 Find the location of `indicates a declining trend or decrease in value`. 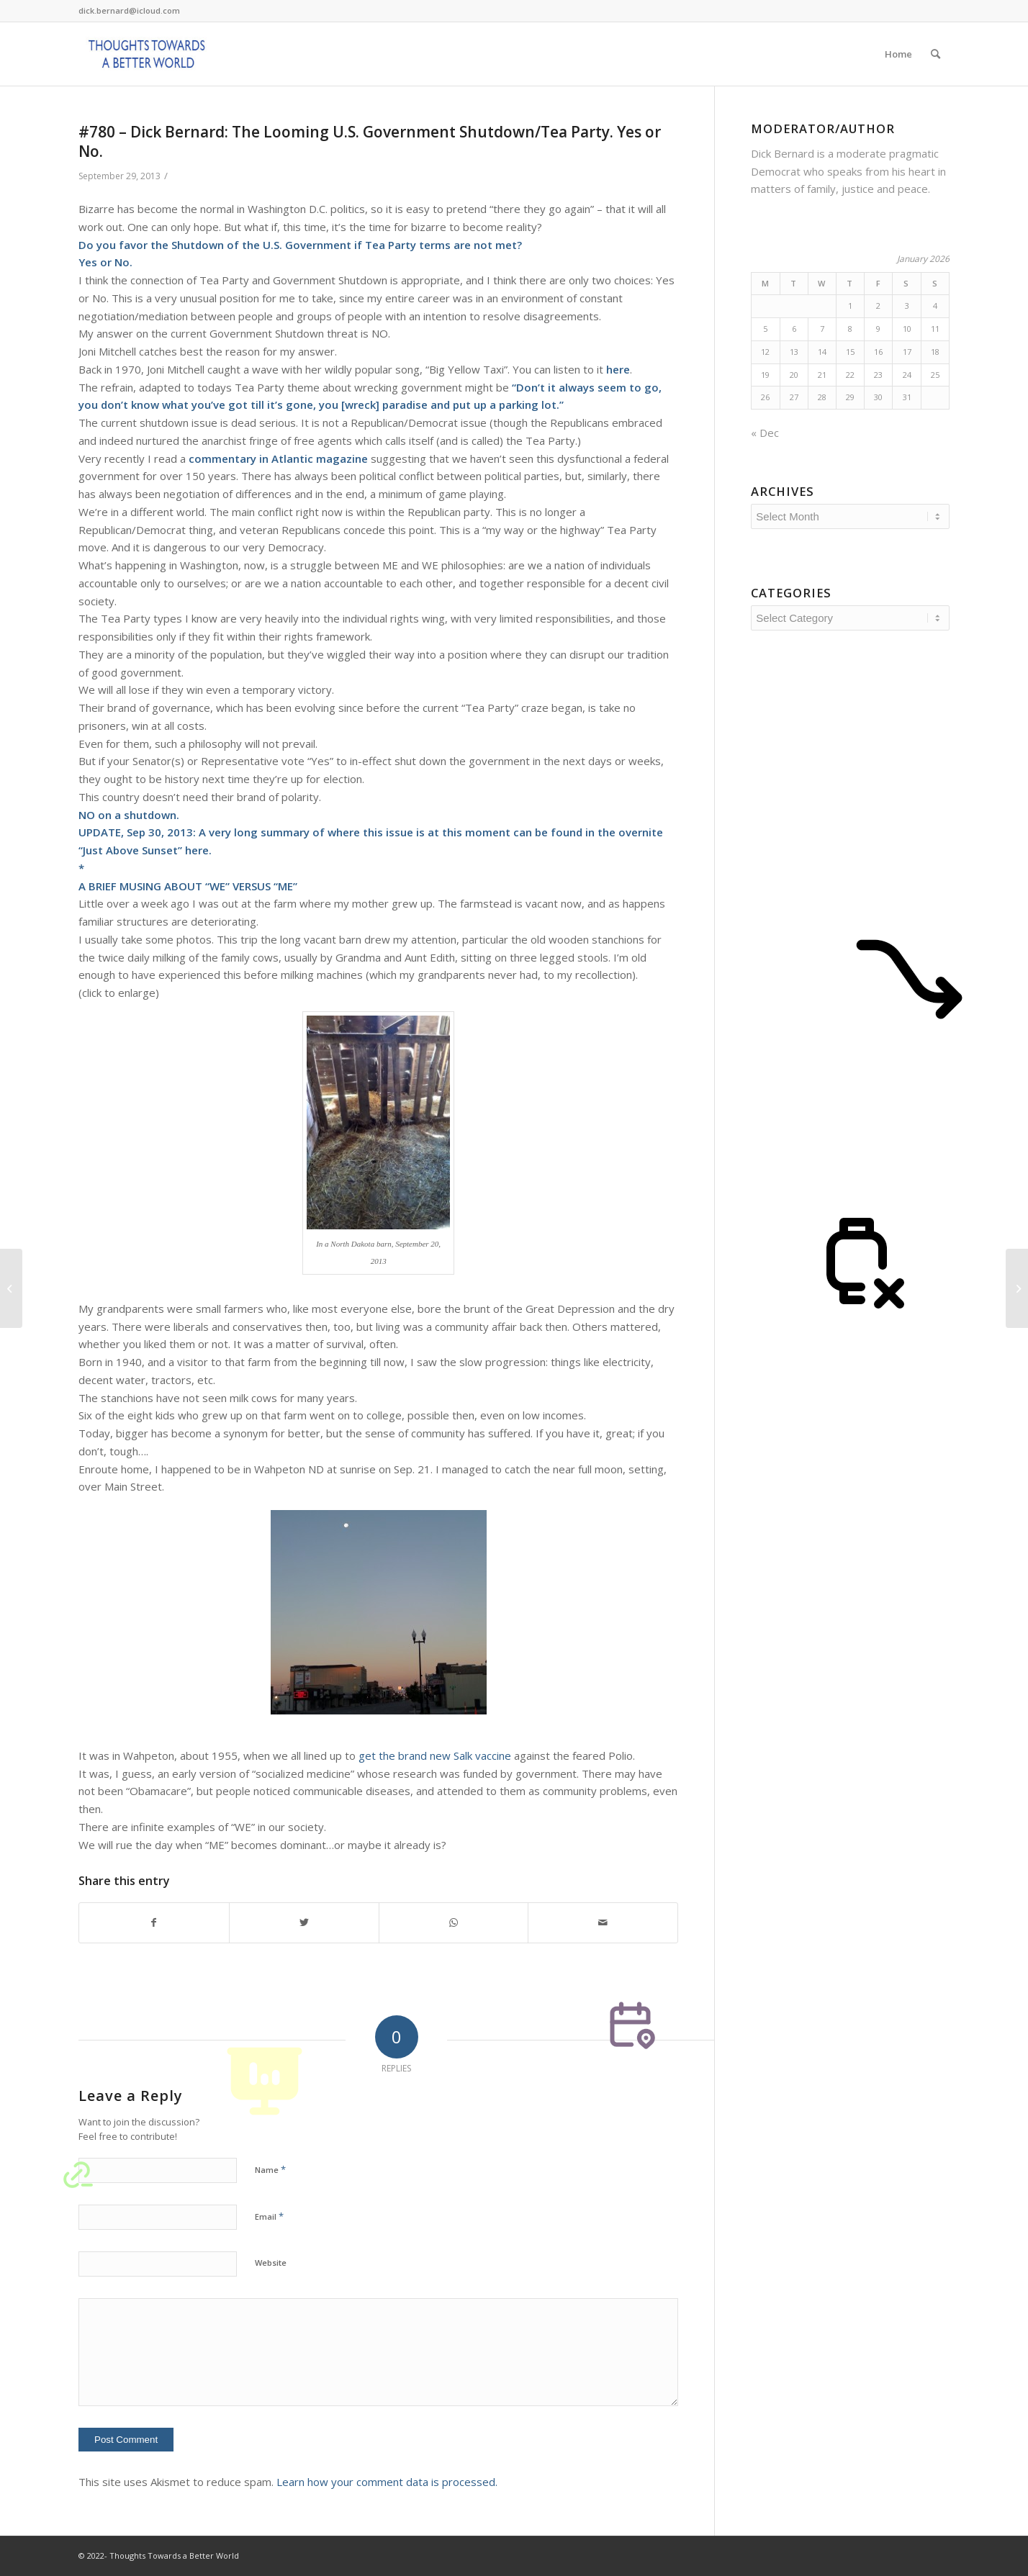

indicates a declining trend or decrease in value is located at coordinates (909, 977).